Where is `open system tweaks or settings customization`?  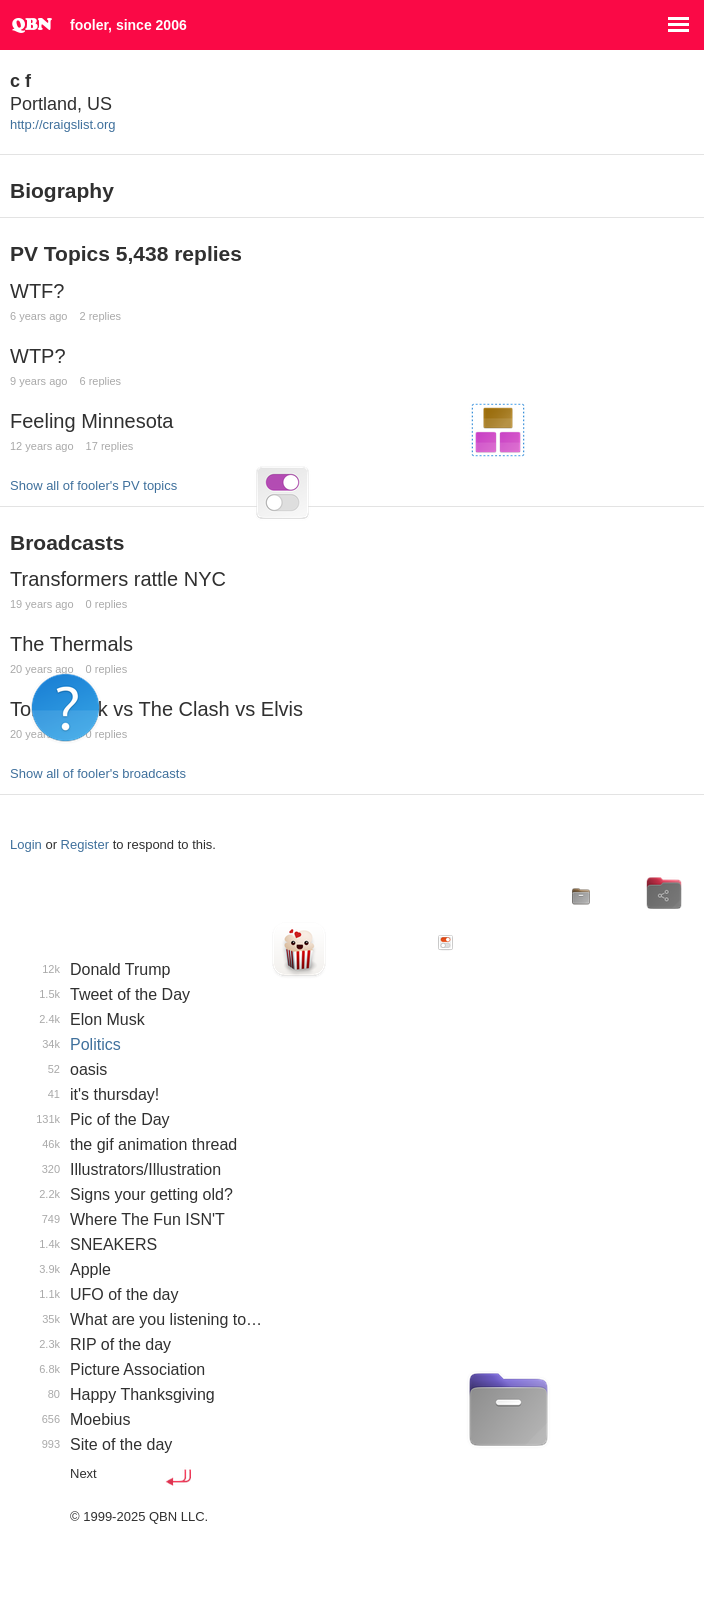 open system tweaks or settings customization is located at coordinates (445, 942).